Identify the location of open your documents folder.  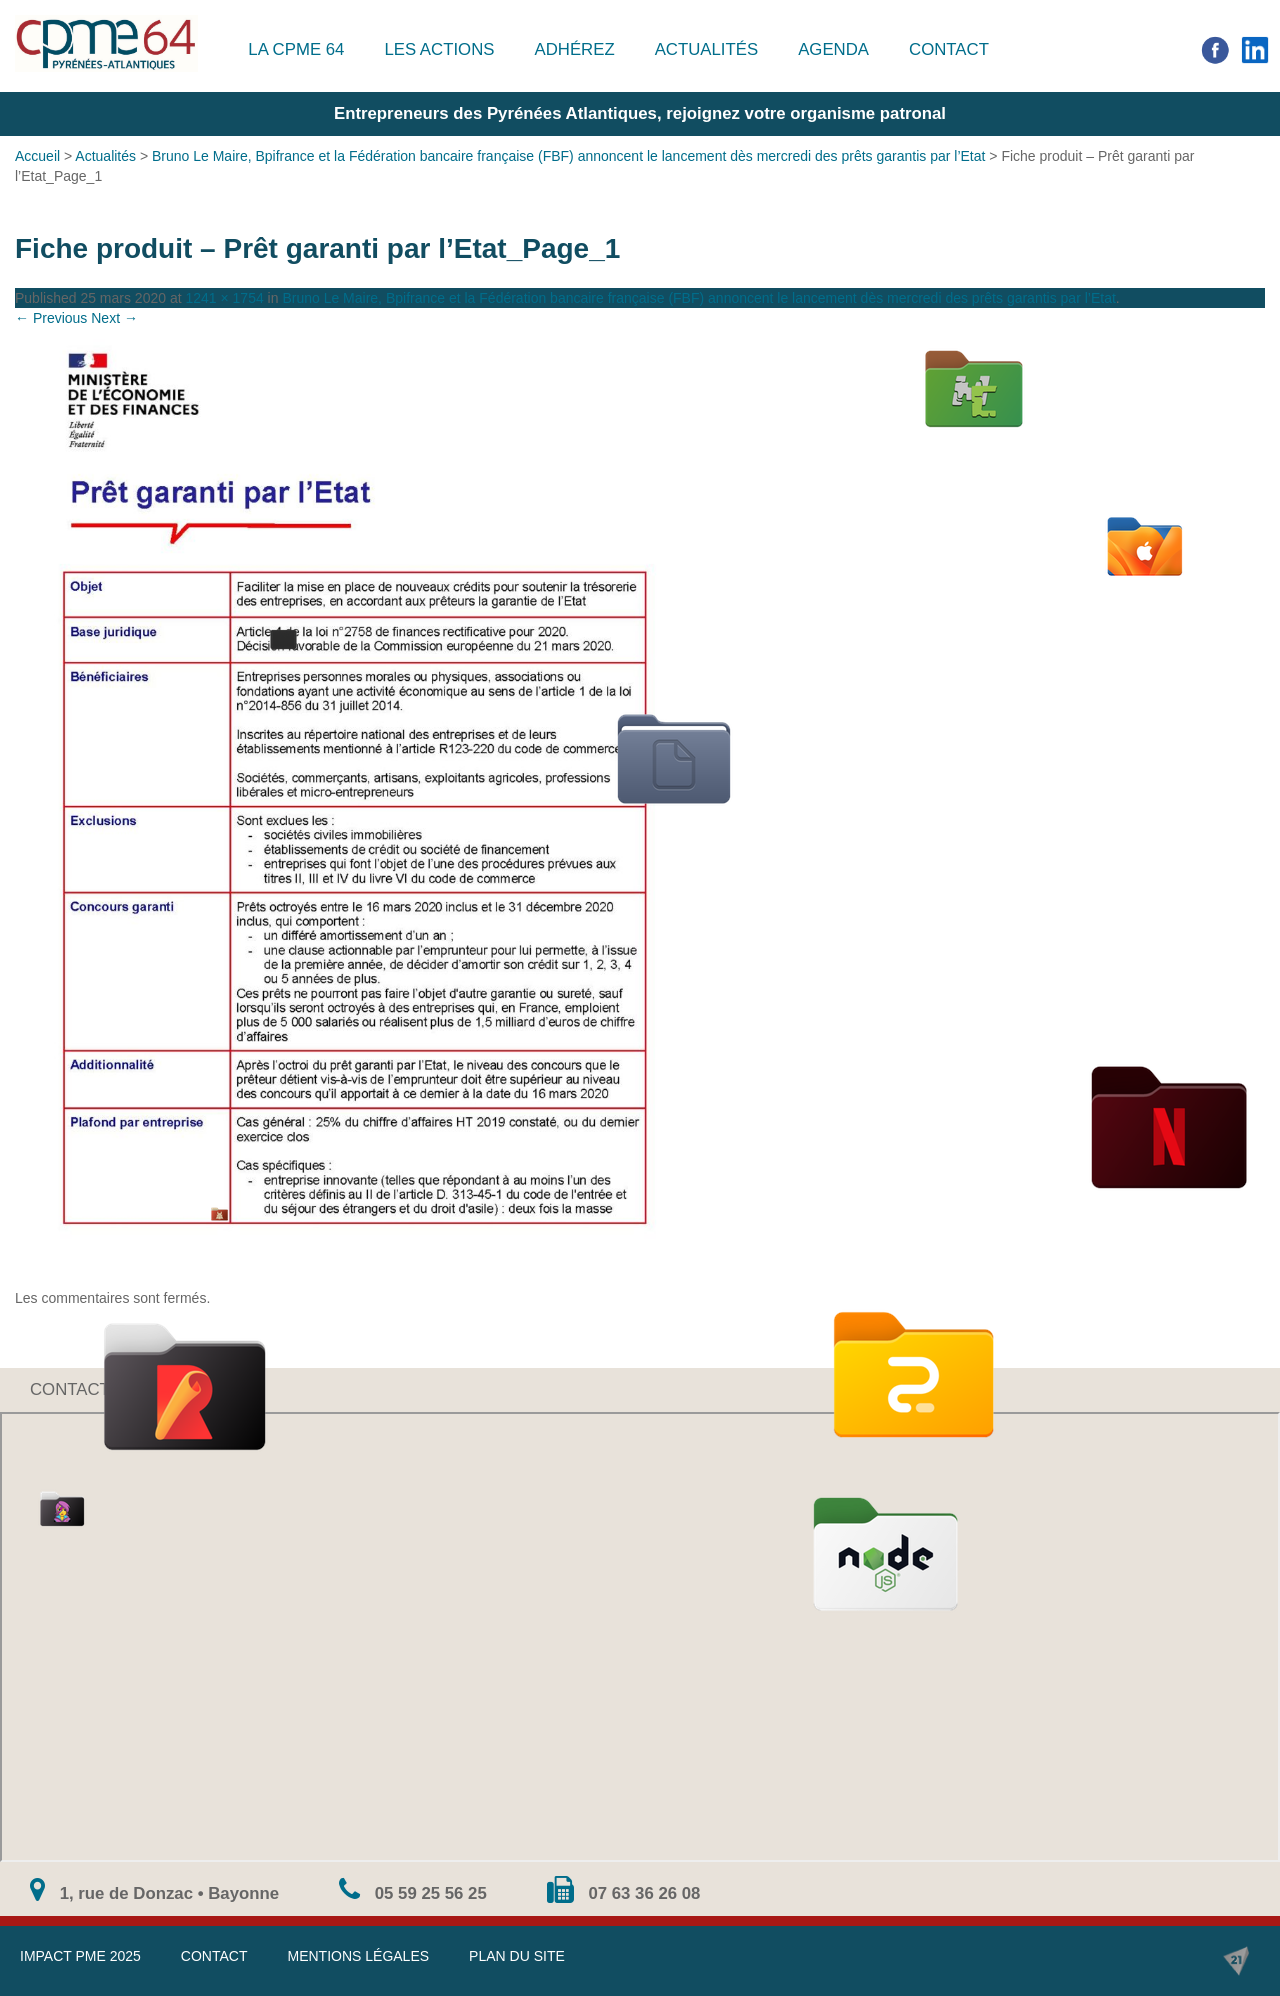
(674, 759).